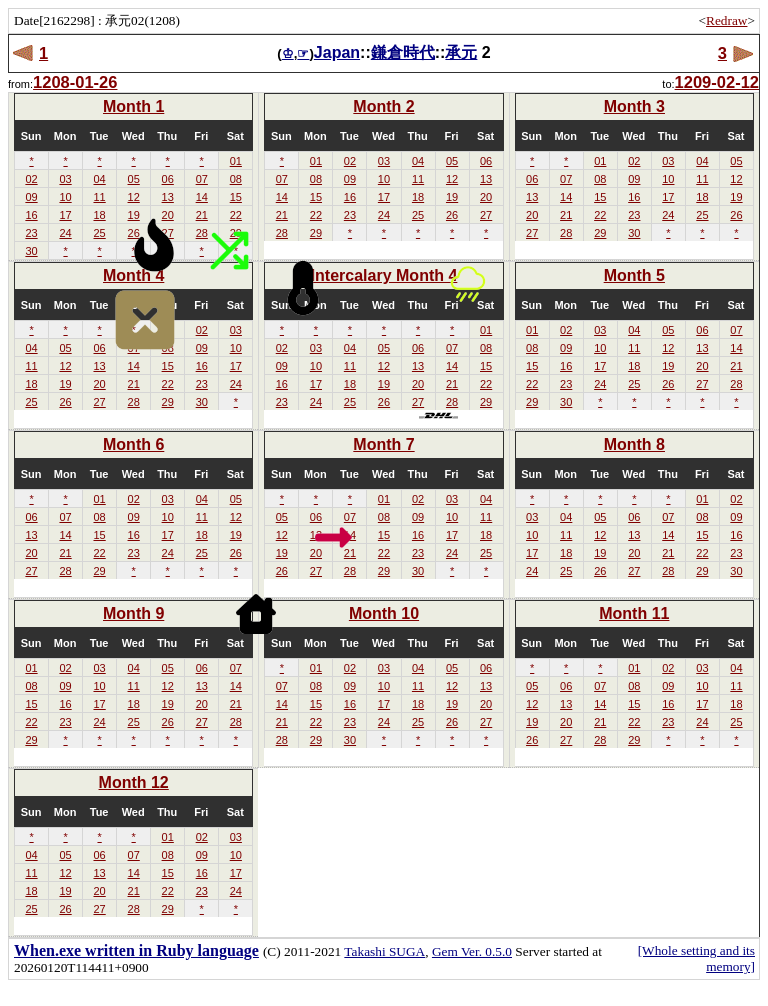  I want to click on indicates rainy weather conditions, so click(468, 284).